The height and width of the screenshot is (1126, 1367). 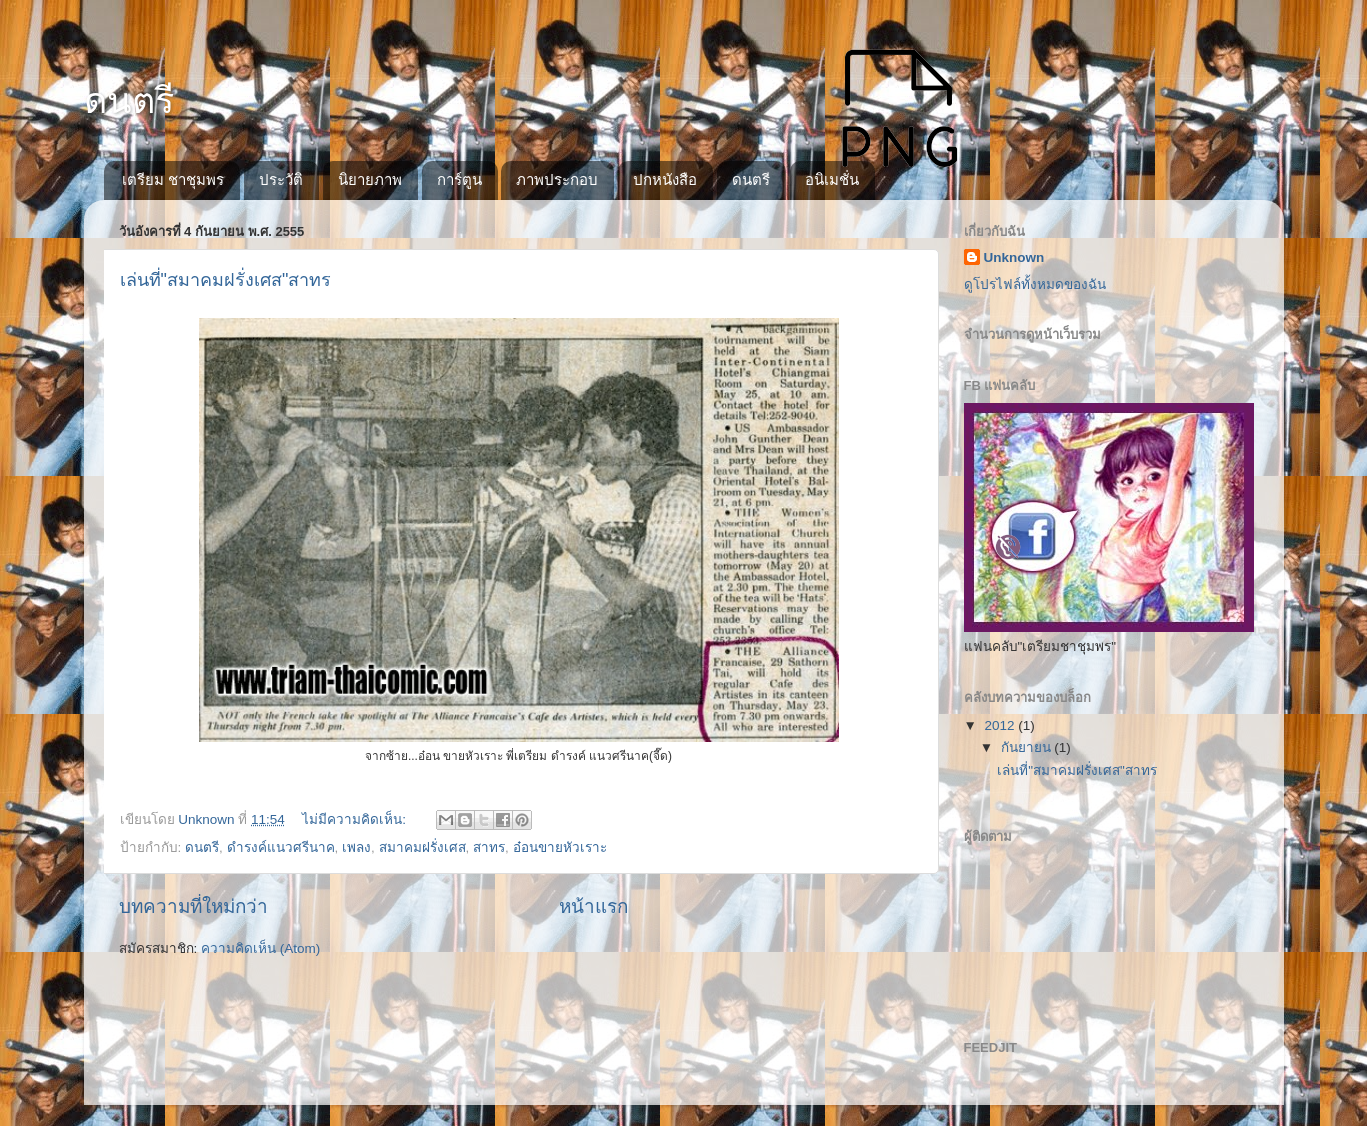 I want to click on mute or disable hearing assistance features, so click(x=1008, y=547).